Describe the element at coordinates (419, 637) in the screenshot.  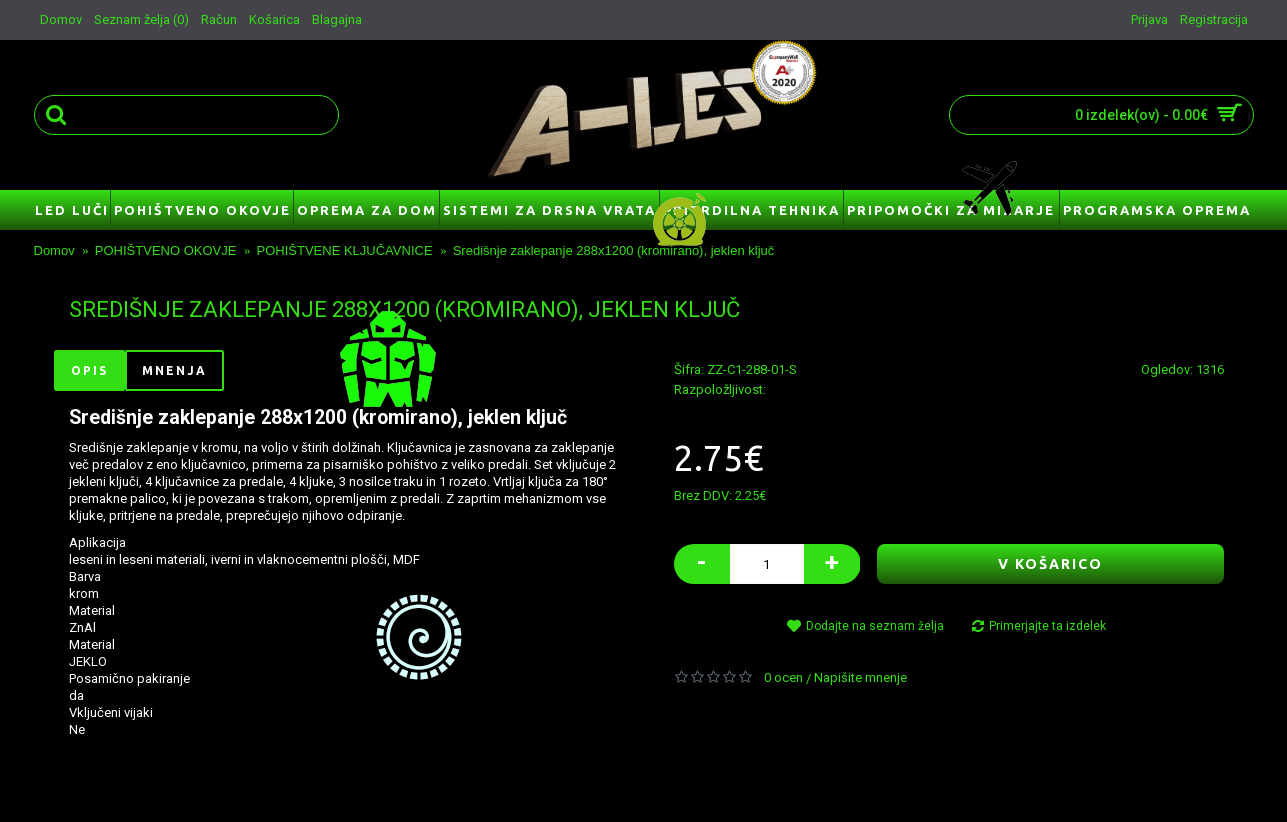
I see `indicates a loading or processing state` at that location.